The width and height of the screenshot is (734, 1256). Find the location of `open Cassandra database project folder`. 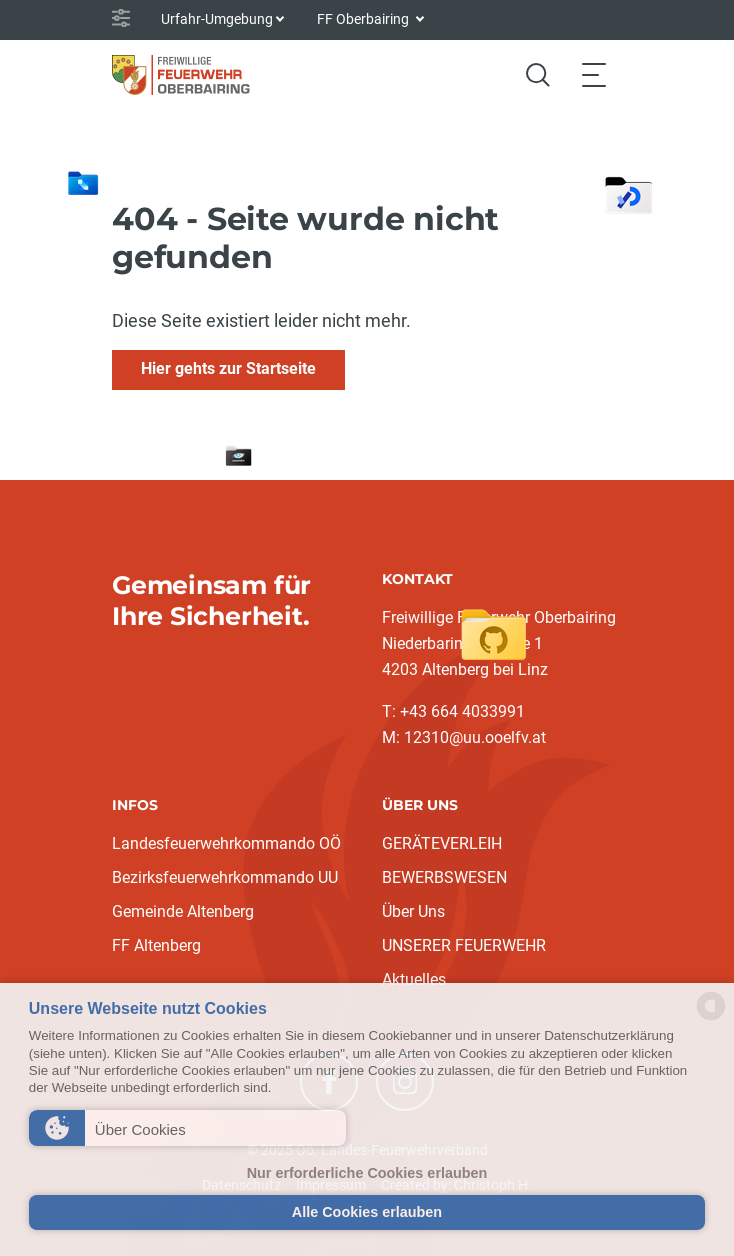

open Cassandra database project folder is located at coordinates (238, 456).